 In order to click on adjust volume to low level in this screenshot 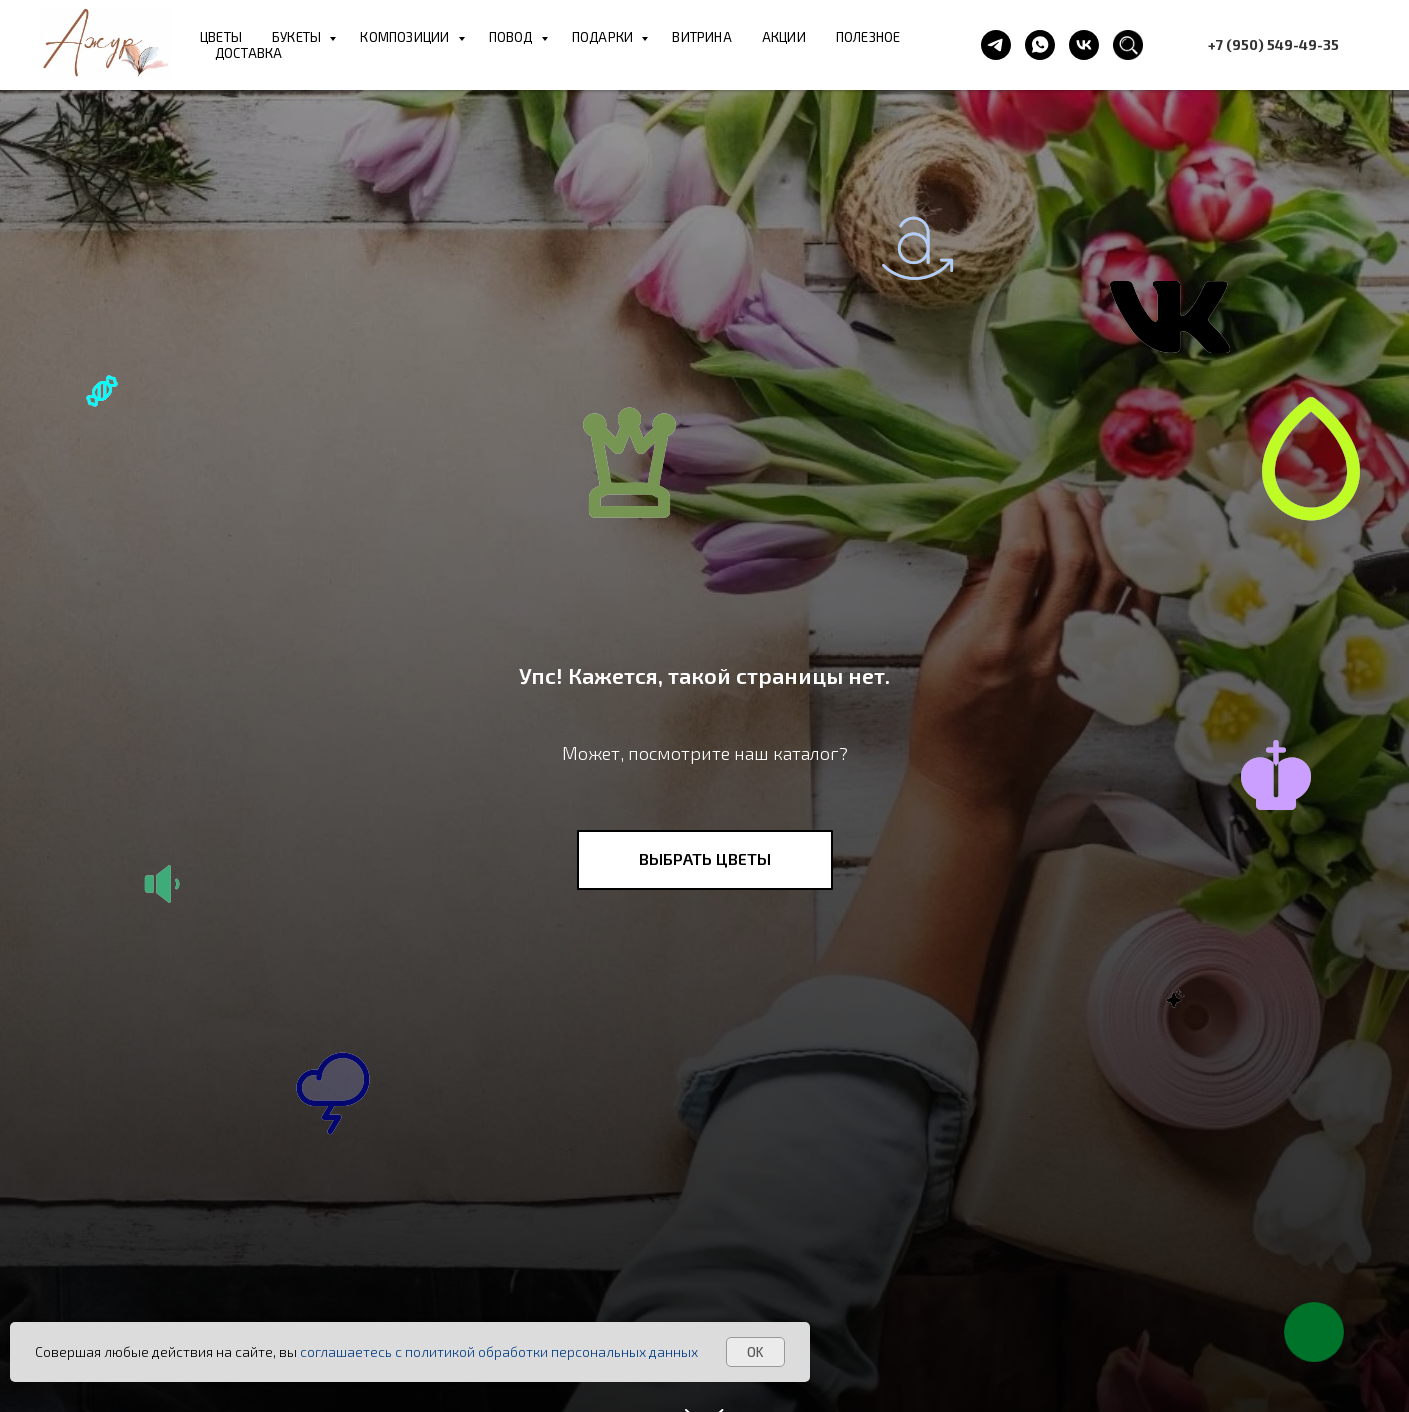, I will do `click(165, 884)`.